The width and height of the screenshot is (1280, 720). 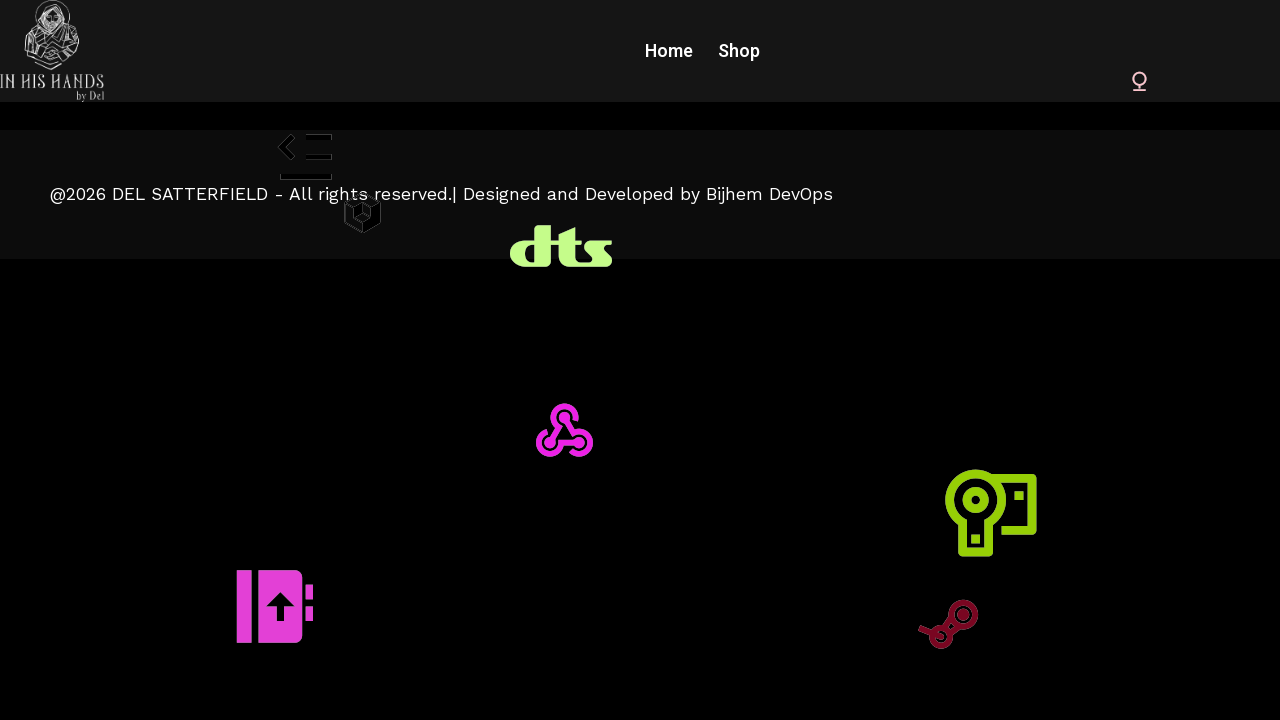 I want to click on dts audio technology logo, so click(x=561, y=246).